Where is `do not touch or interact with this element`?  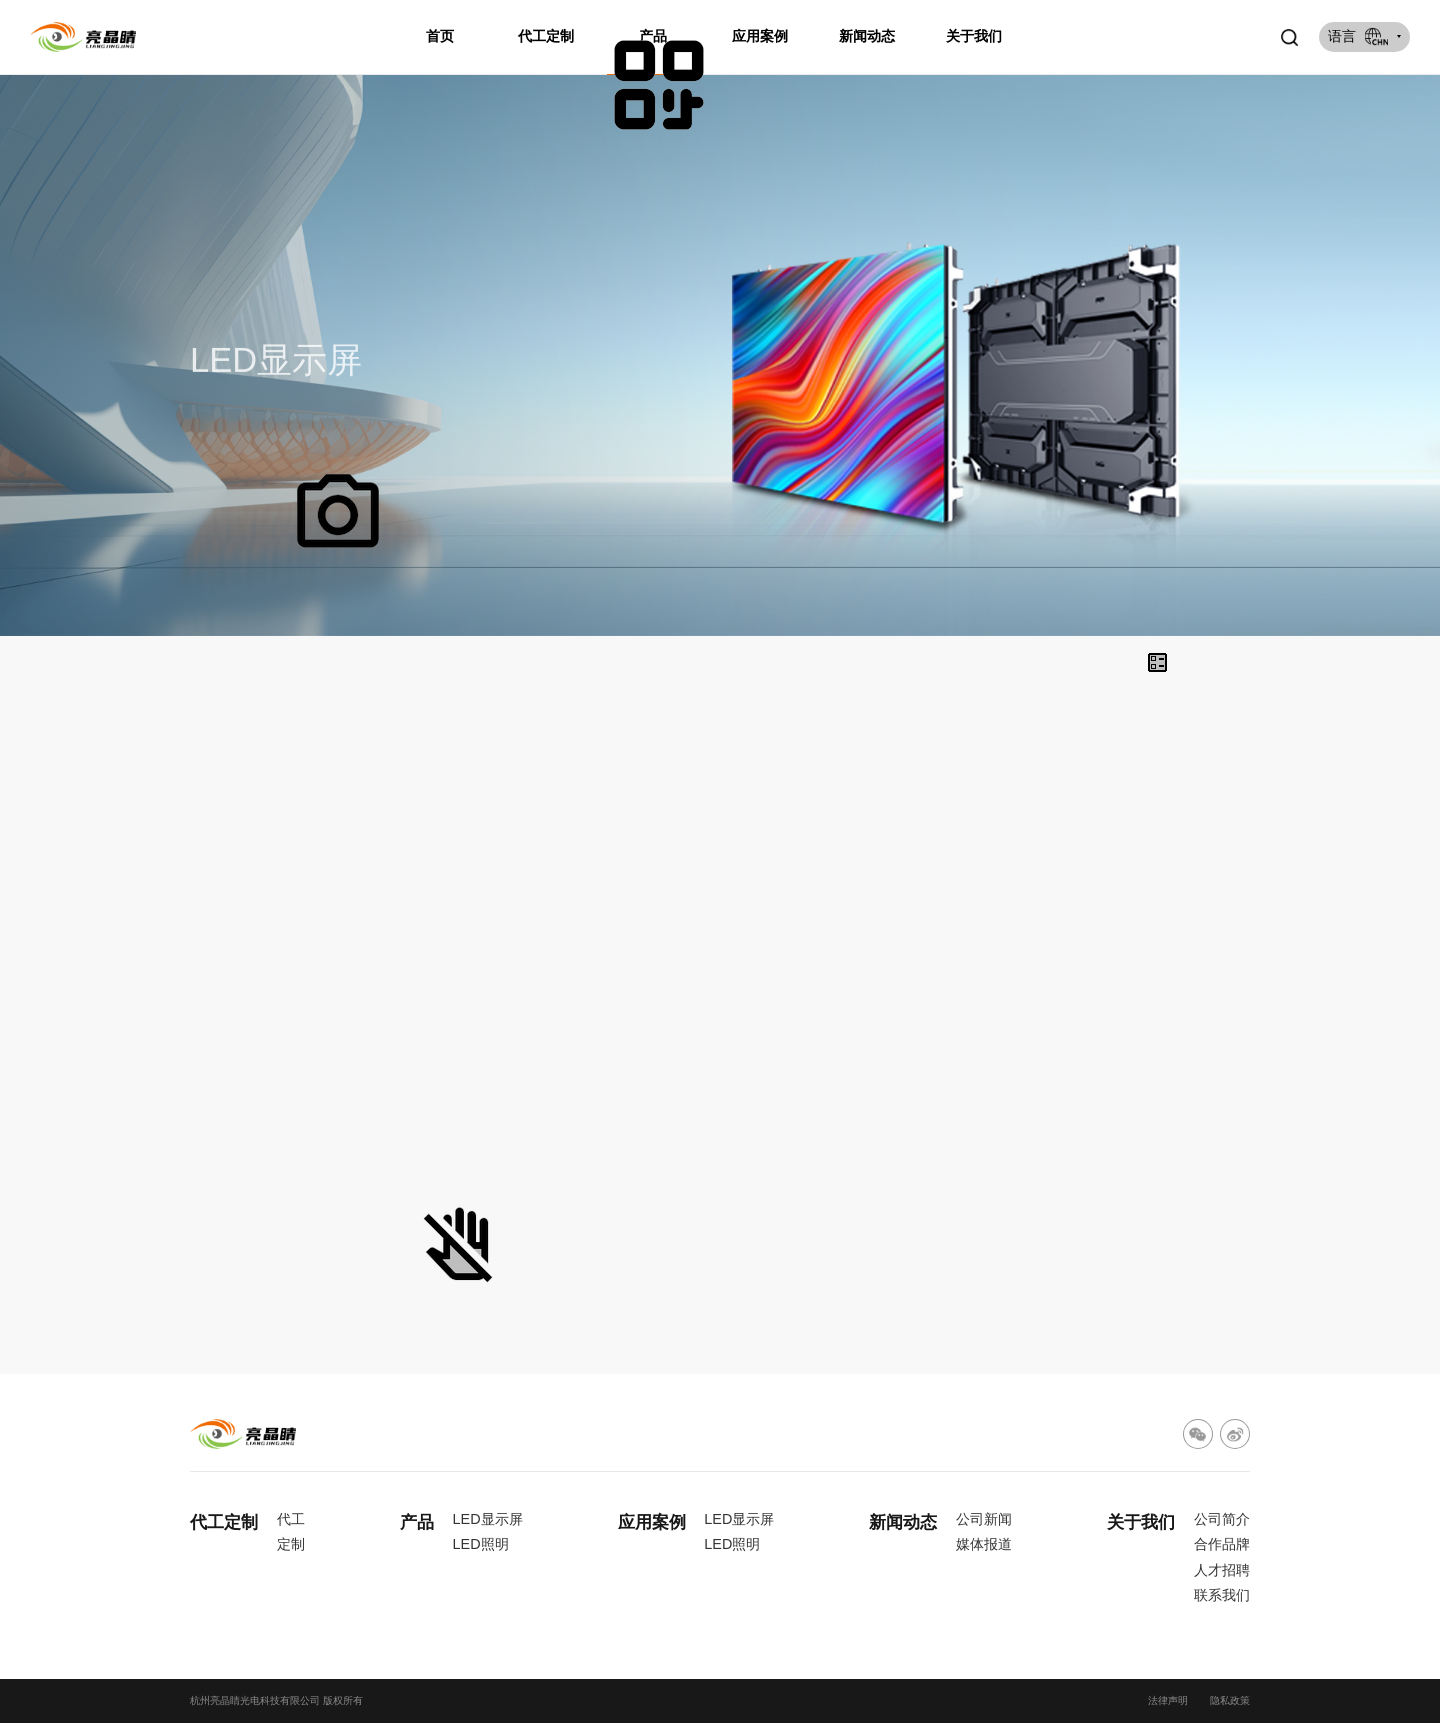
do not touch or interact with this element is located at coordinates (460, 1245).